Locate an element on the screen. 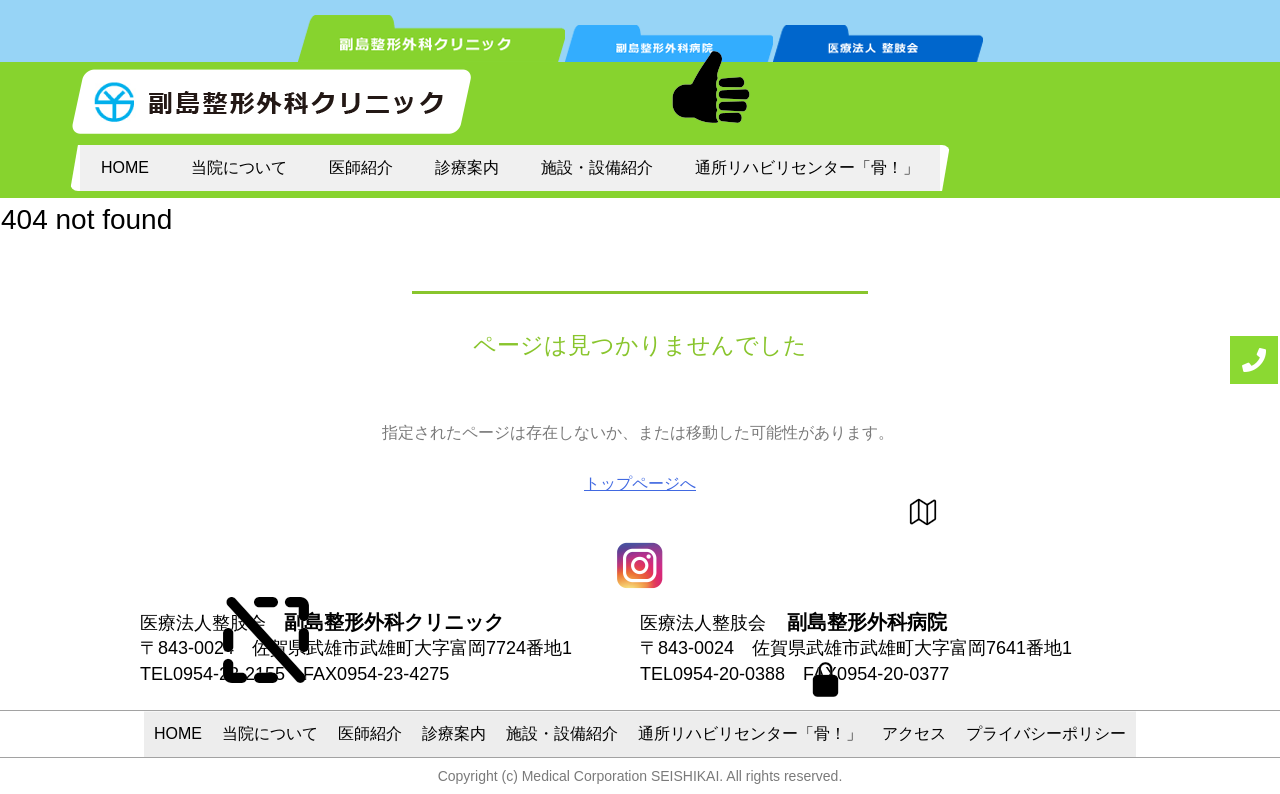 The height and width of the screenshot is (794, 1280). like or approve content is located at coordinates (711, 87).